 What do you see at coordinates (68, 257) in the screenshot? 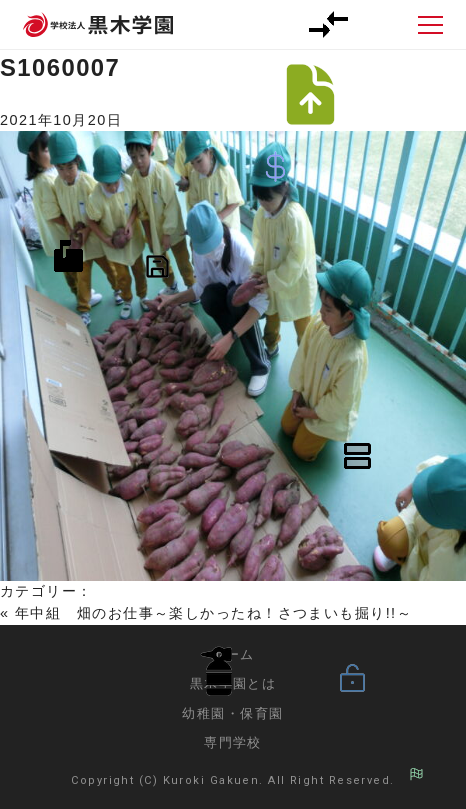
I see `indicates unread mail in your mailbox` at bounding box center [68, 257].